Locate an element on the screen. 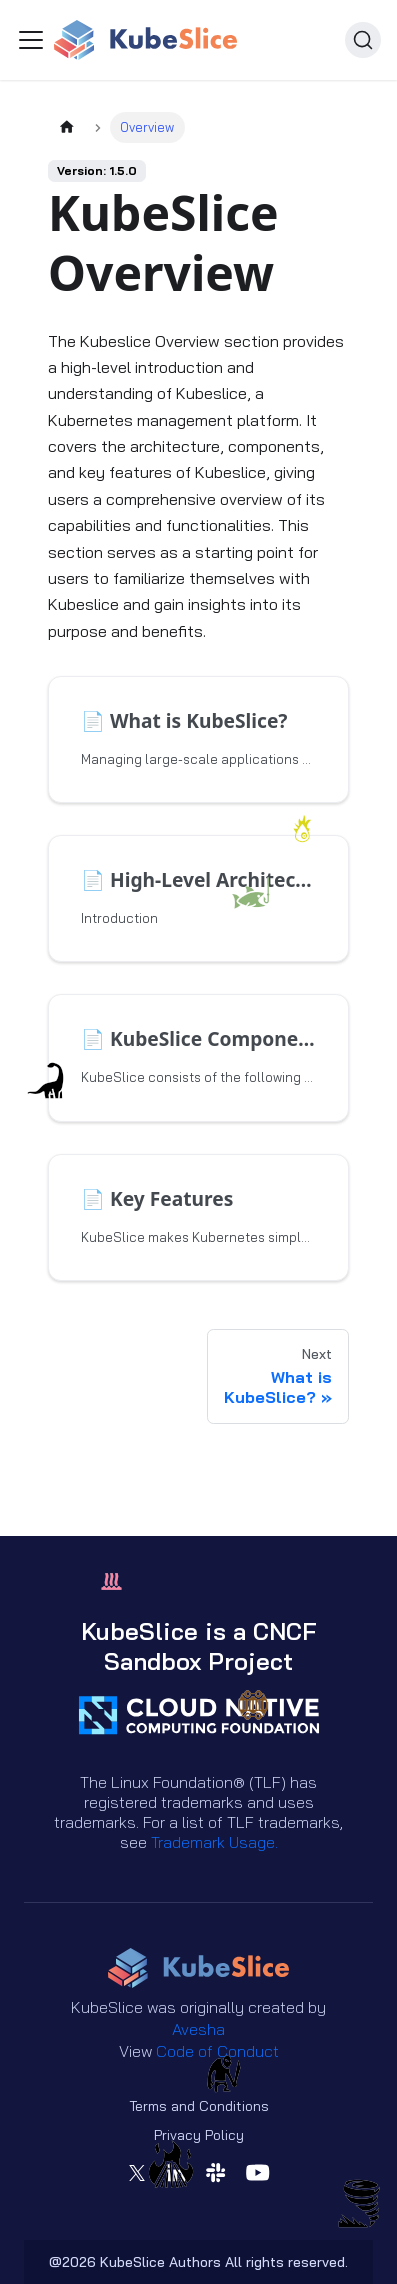  transport or logistics game item is located at coordinates (253, 1705).